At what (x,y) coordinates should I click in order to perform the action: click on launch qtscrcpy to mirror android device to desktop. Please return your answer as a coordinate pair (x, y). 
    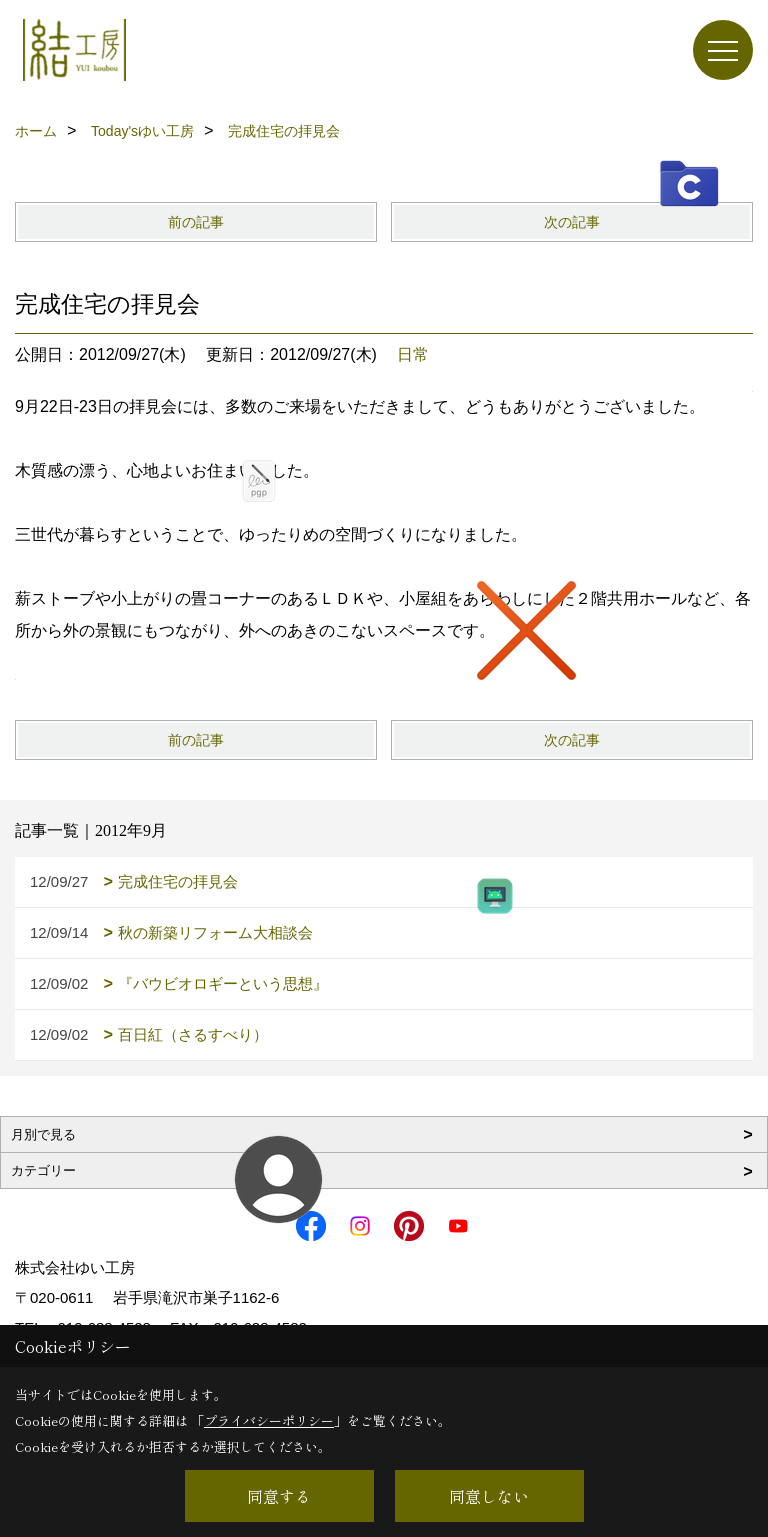
    Looking at the image, I should click on (495, 896).